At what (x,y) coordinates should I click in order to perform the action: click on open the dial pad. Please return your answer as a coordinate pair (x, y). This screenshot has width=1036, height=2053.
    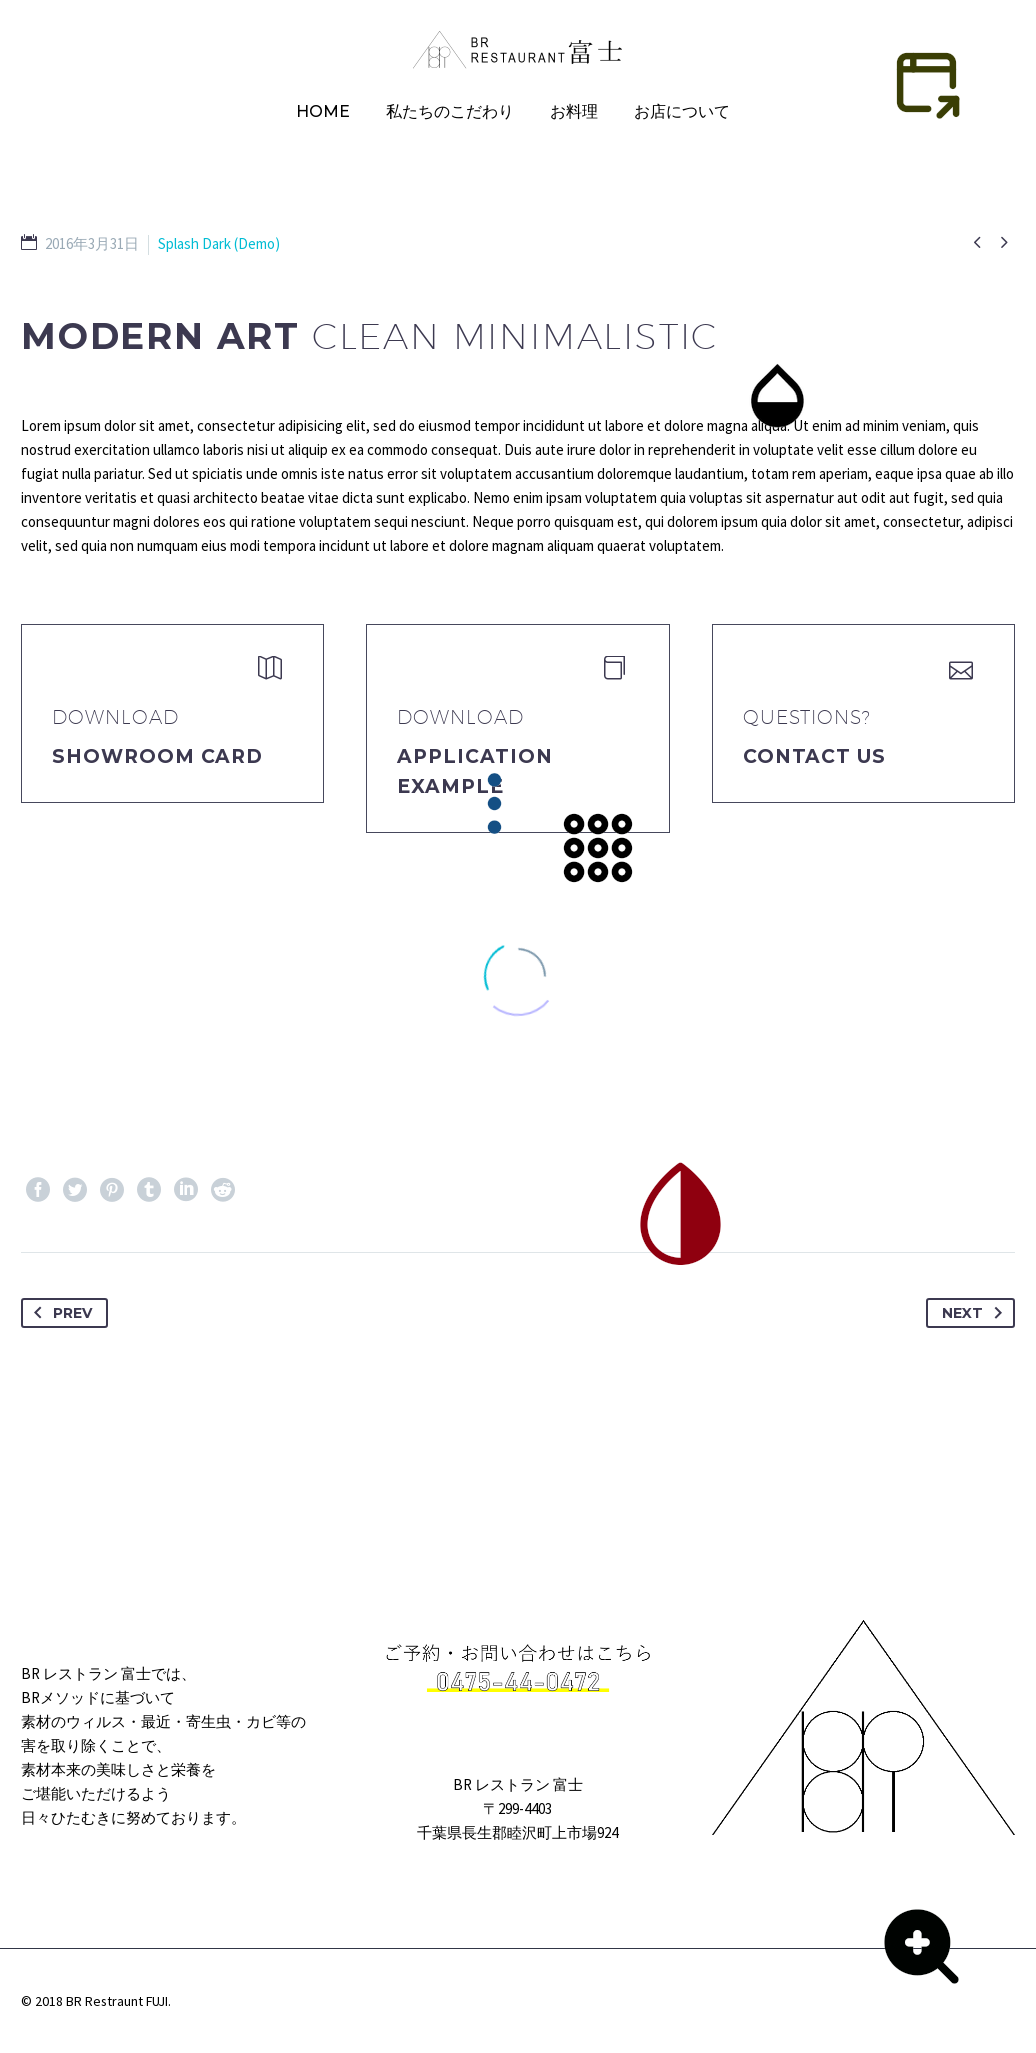
    Looking at the image, I should click on (598, 848).